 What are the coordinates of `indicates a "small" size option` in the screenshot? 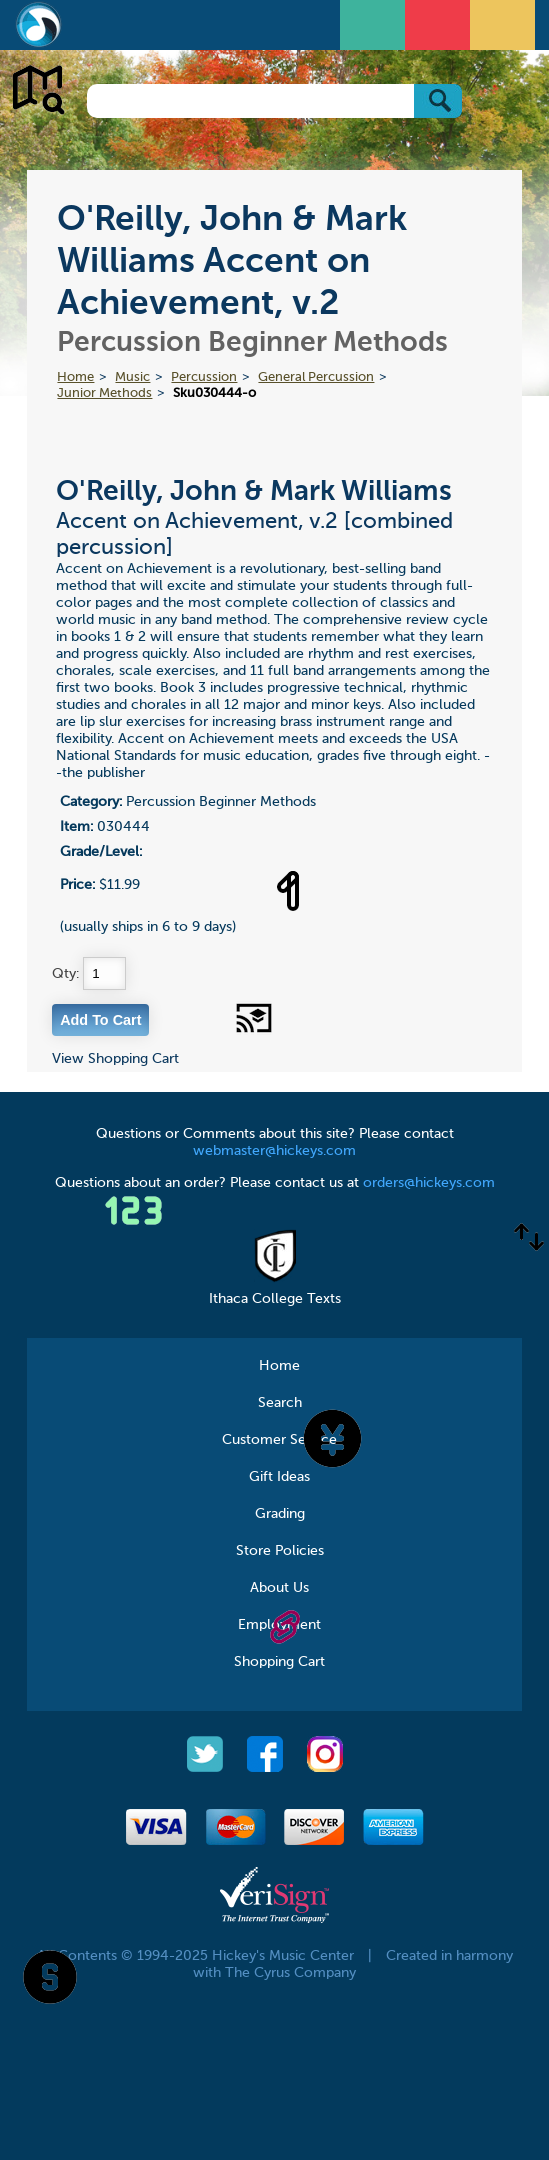 It's located at (50, 1977).